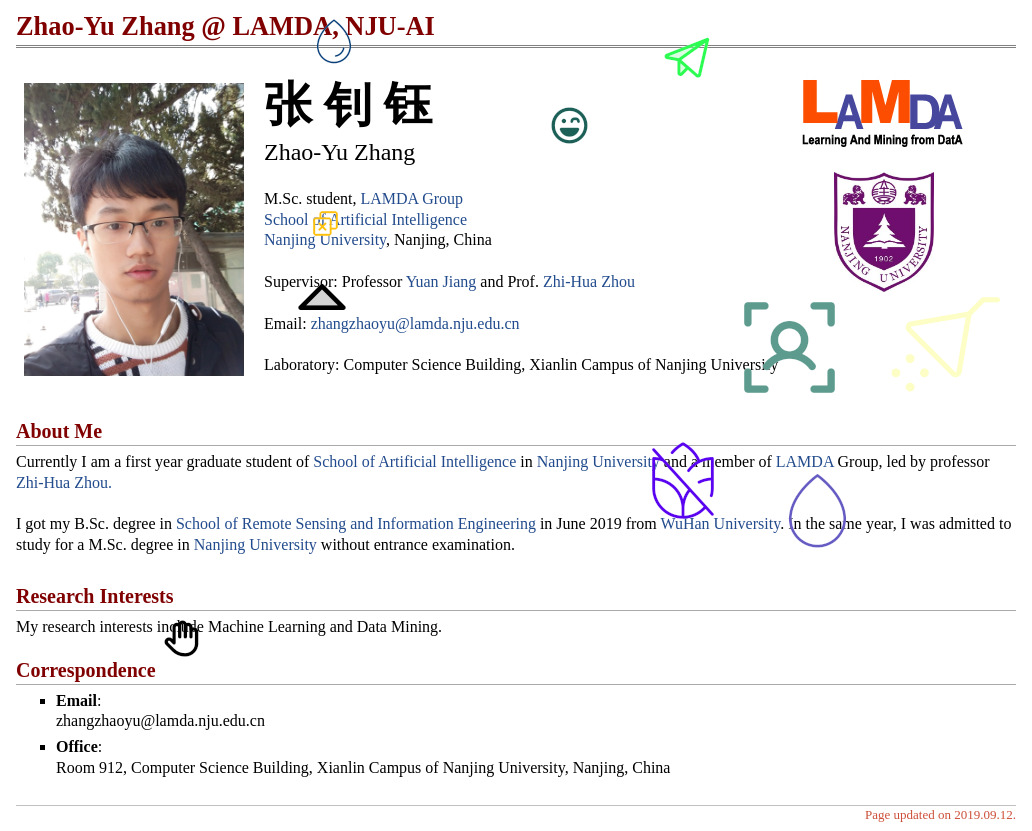  I want to click on close all open tabs or windows, so click(325, 223).